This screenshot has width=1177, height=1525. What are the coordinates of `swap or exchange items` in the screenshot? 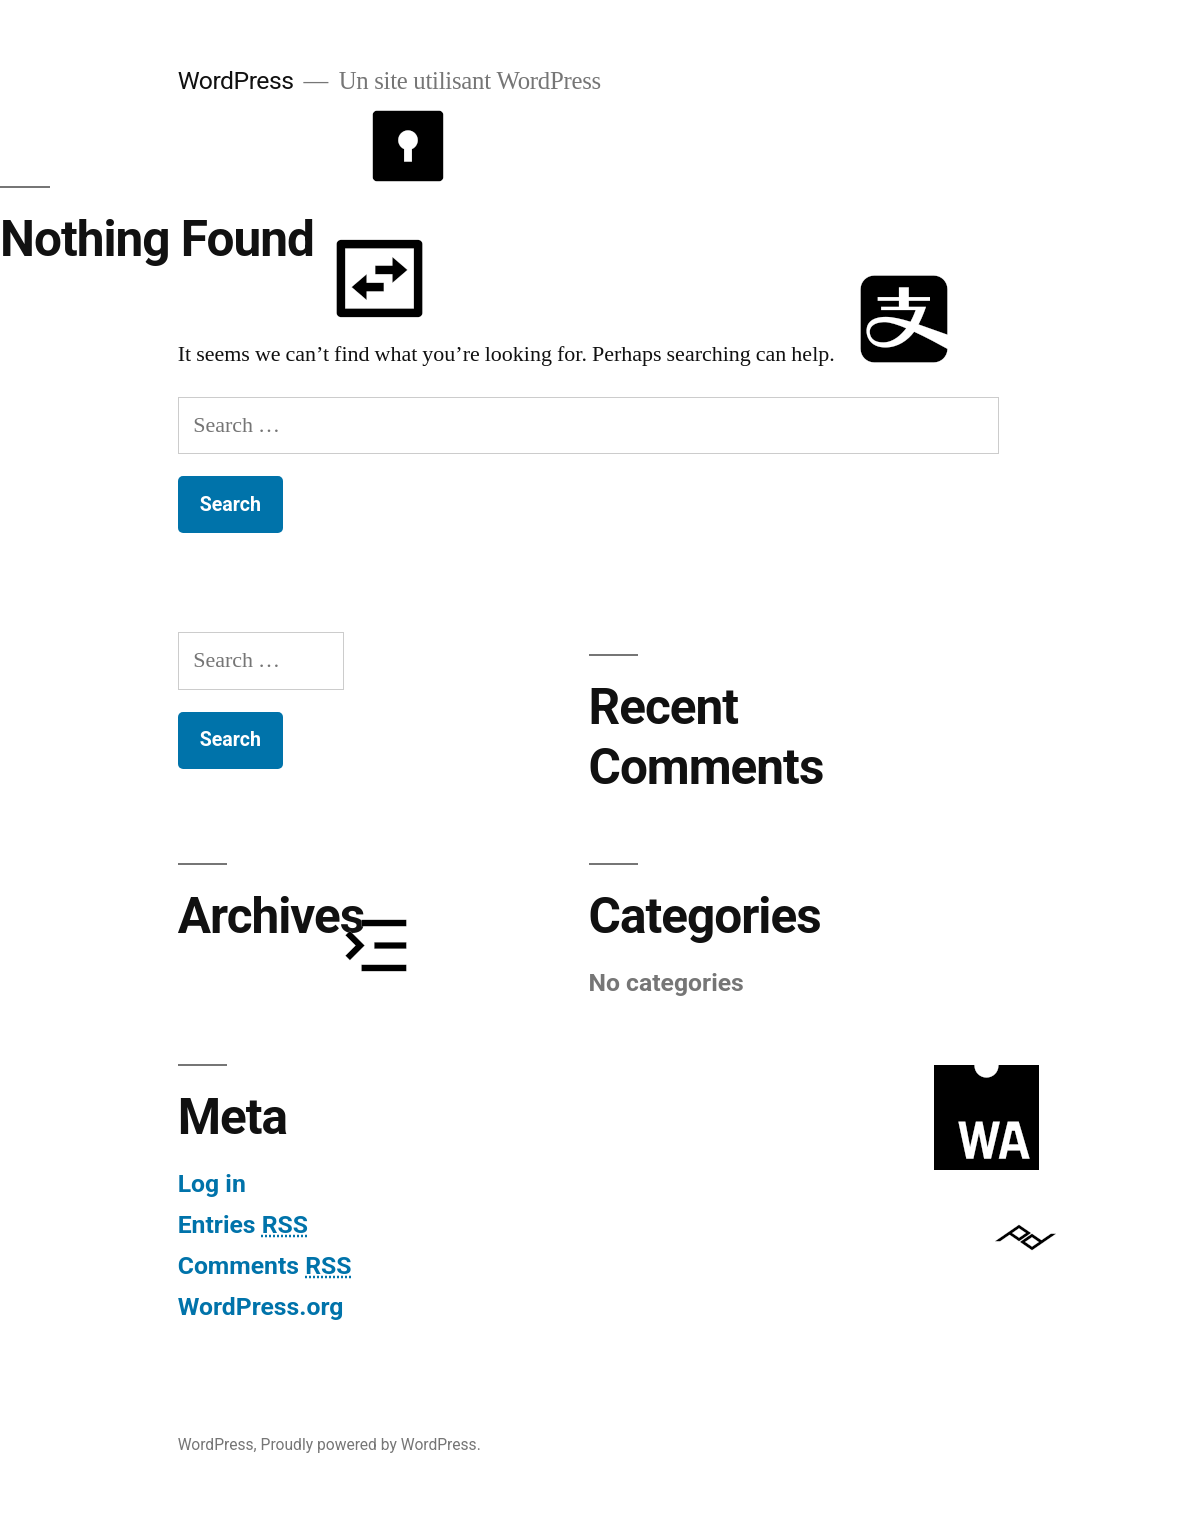 It's located at (379, 278).